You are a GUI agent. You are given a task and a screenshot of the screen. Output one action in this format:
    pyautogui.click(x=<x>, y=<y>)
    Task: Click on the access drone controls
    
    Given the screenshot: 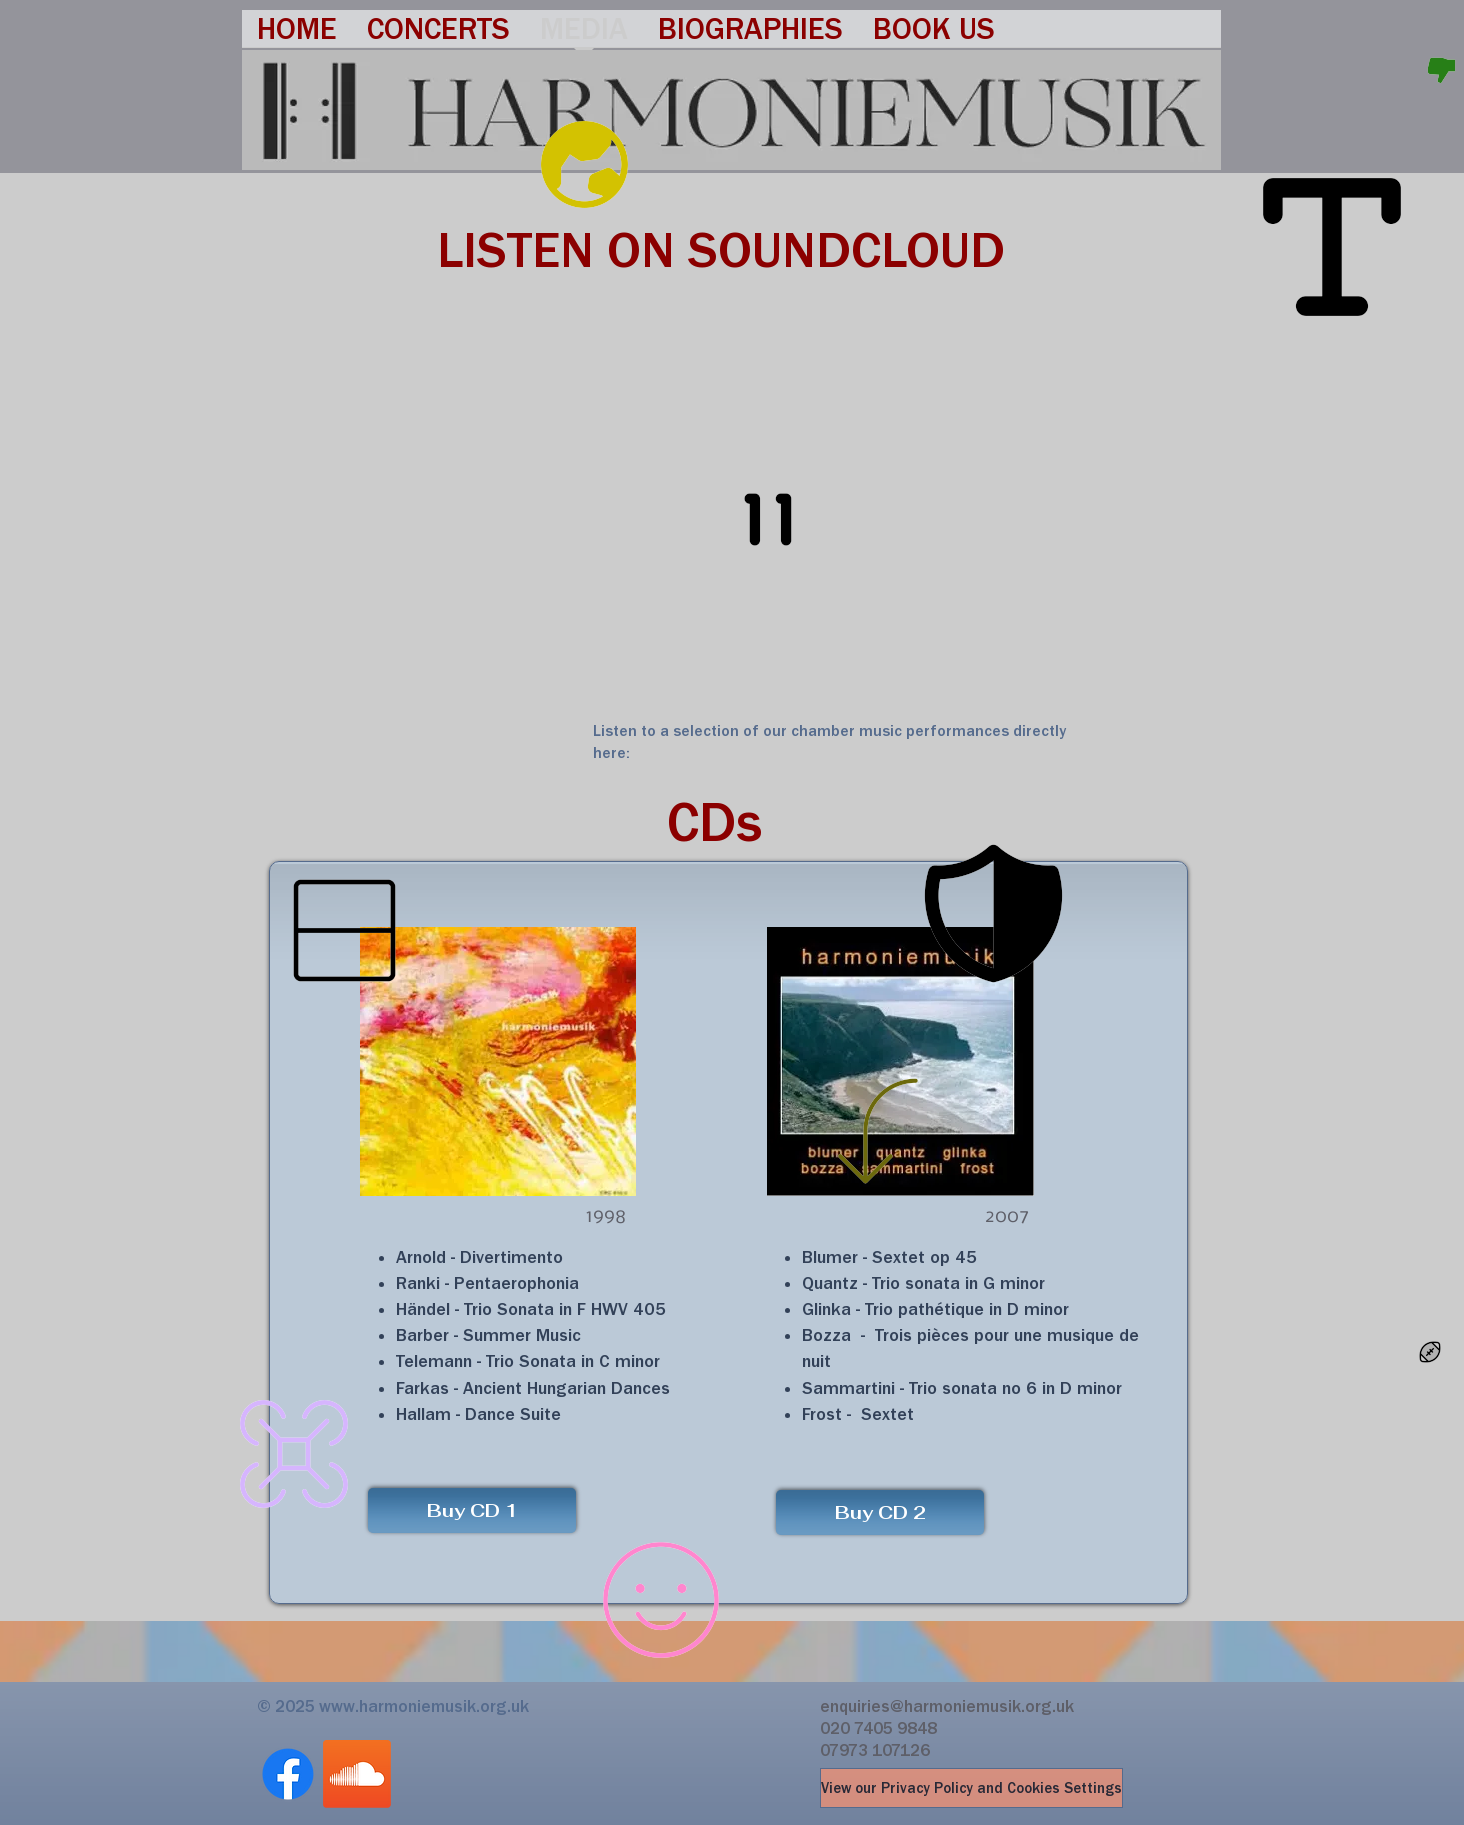 What is the action you would take?
    pyautogui.click(x=294, y=1454)
    